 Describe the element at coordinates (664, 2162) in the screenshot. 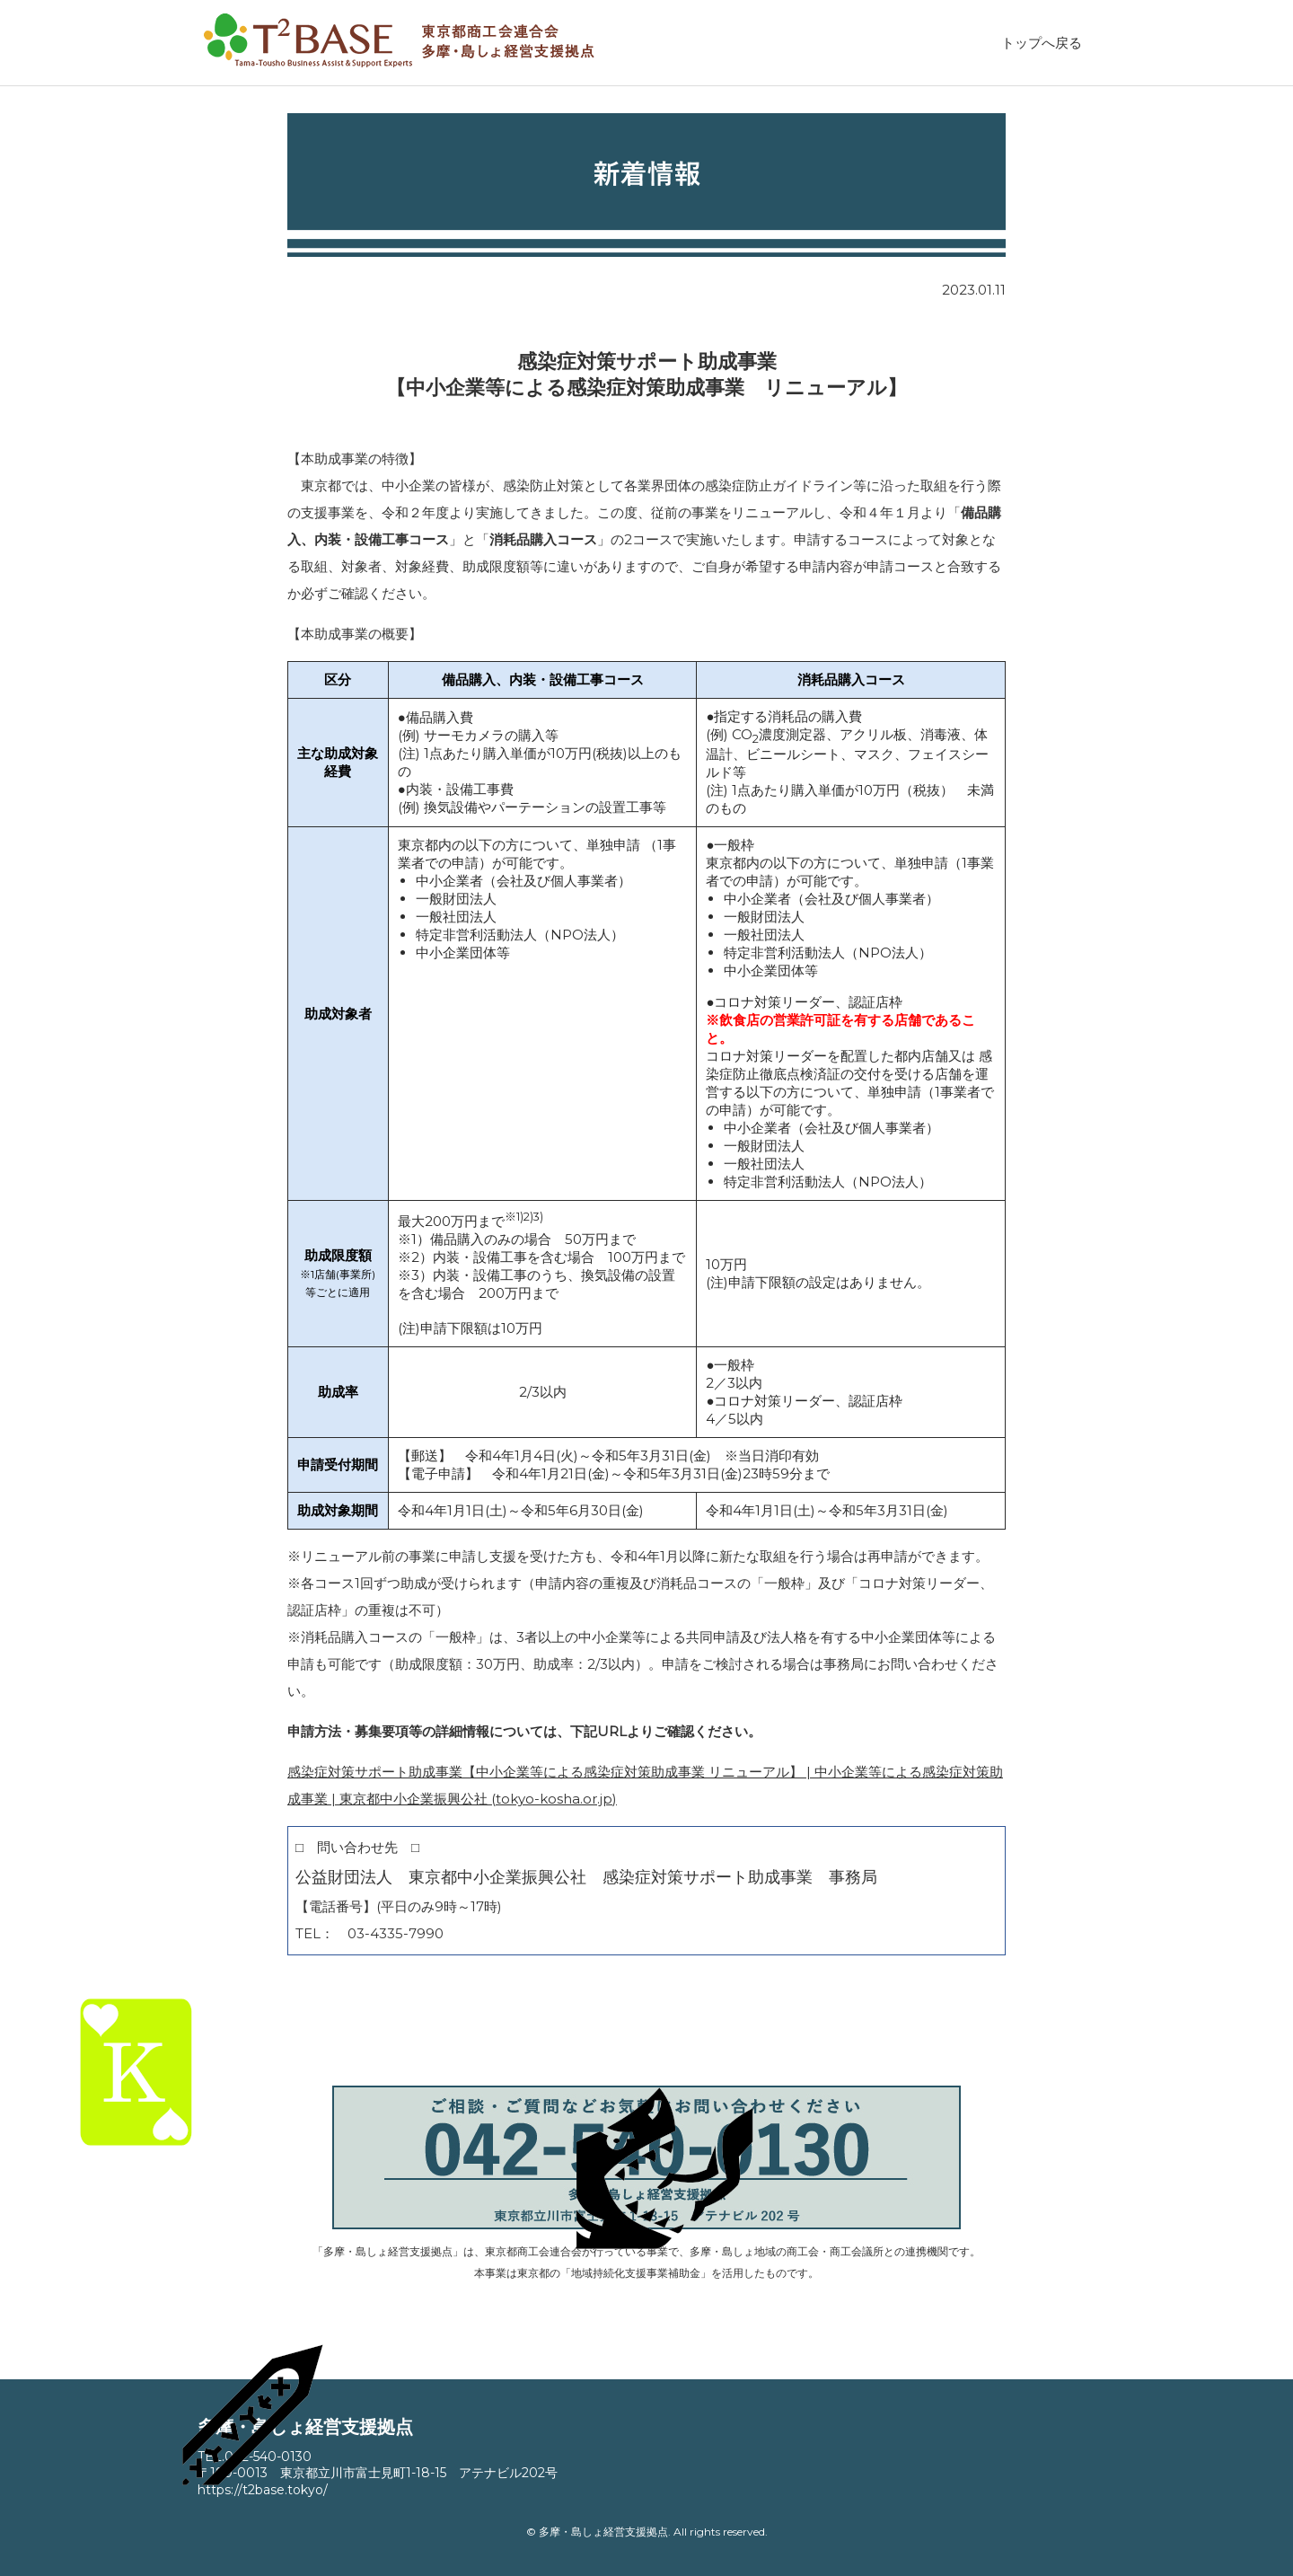

I see `indicates shark attack or danger zone in a game` at that location.